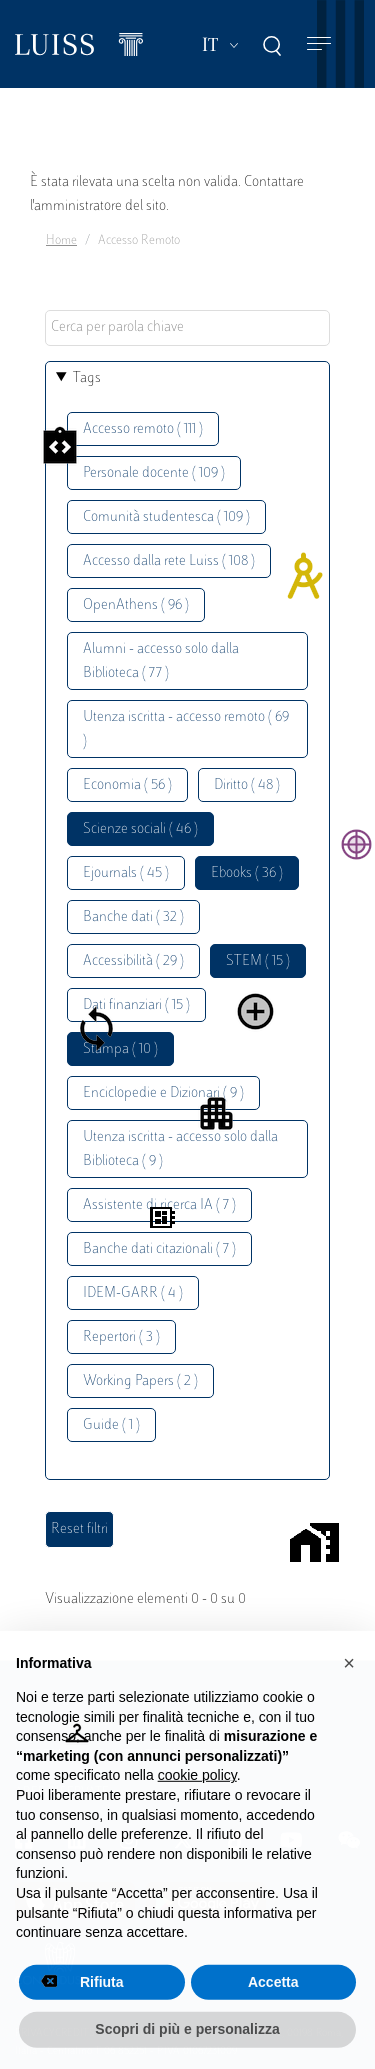 The image size is (375, 2069). Describe the element at coordinates (49, 1981) in the screenshot. I see `delete the last character entered` at that location.